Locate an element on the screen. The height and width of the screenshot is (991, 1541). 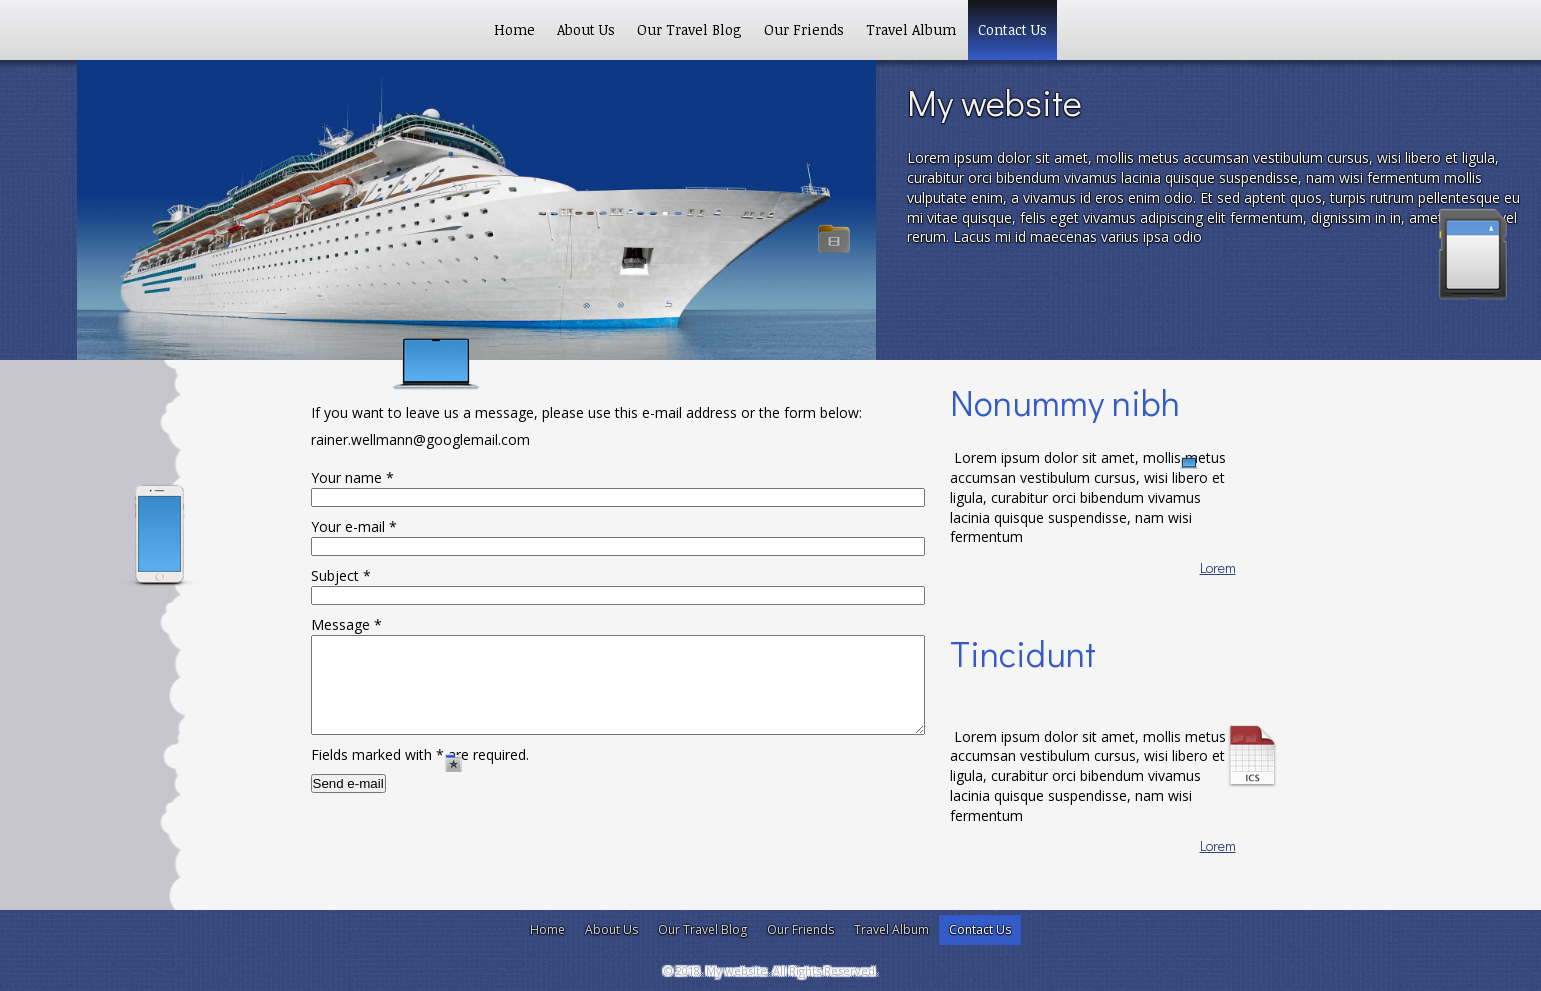
open or import an ICS calendar file is located at coordinates (1252, 756).